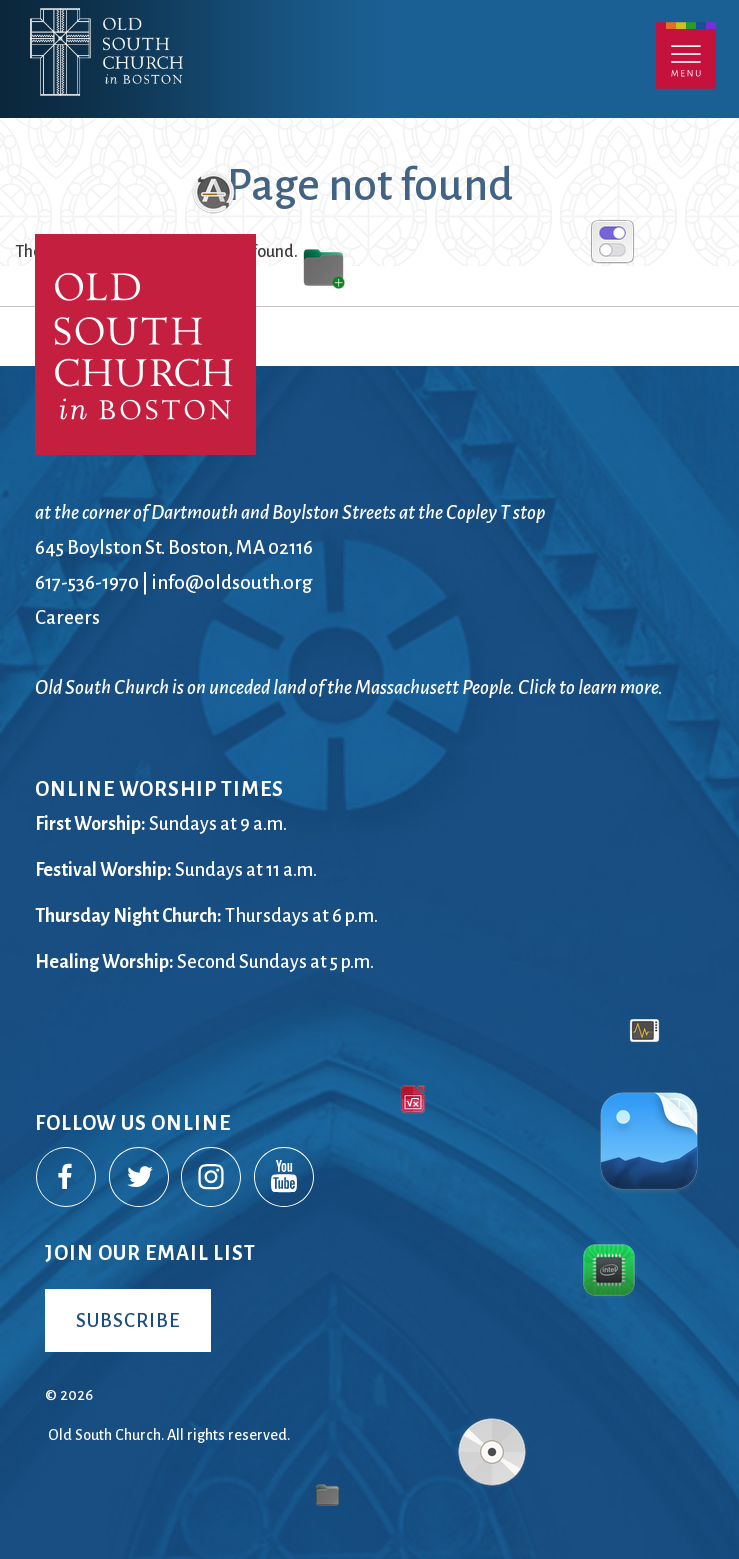 The width and height of the screenshot is (739, 1559). What do you see at coordinates (327, 1494) in the screenshot?
I see `open a folder or directory` at bounding box center [327, 1494].